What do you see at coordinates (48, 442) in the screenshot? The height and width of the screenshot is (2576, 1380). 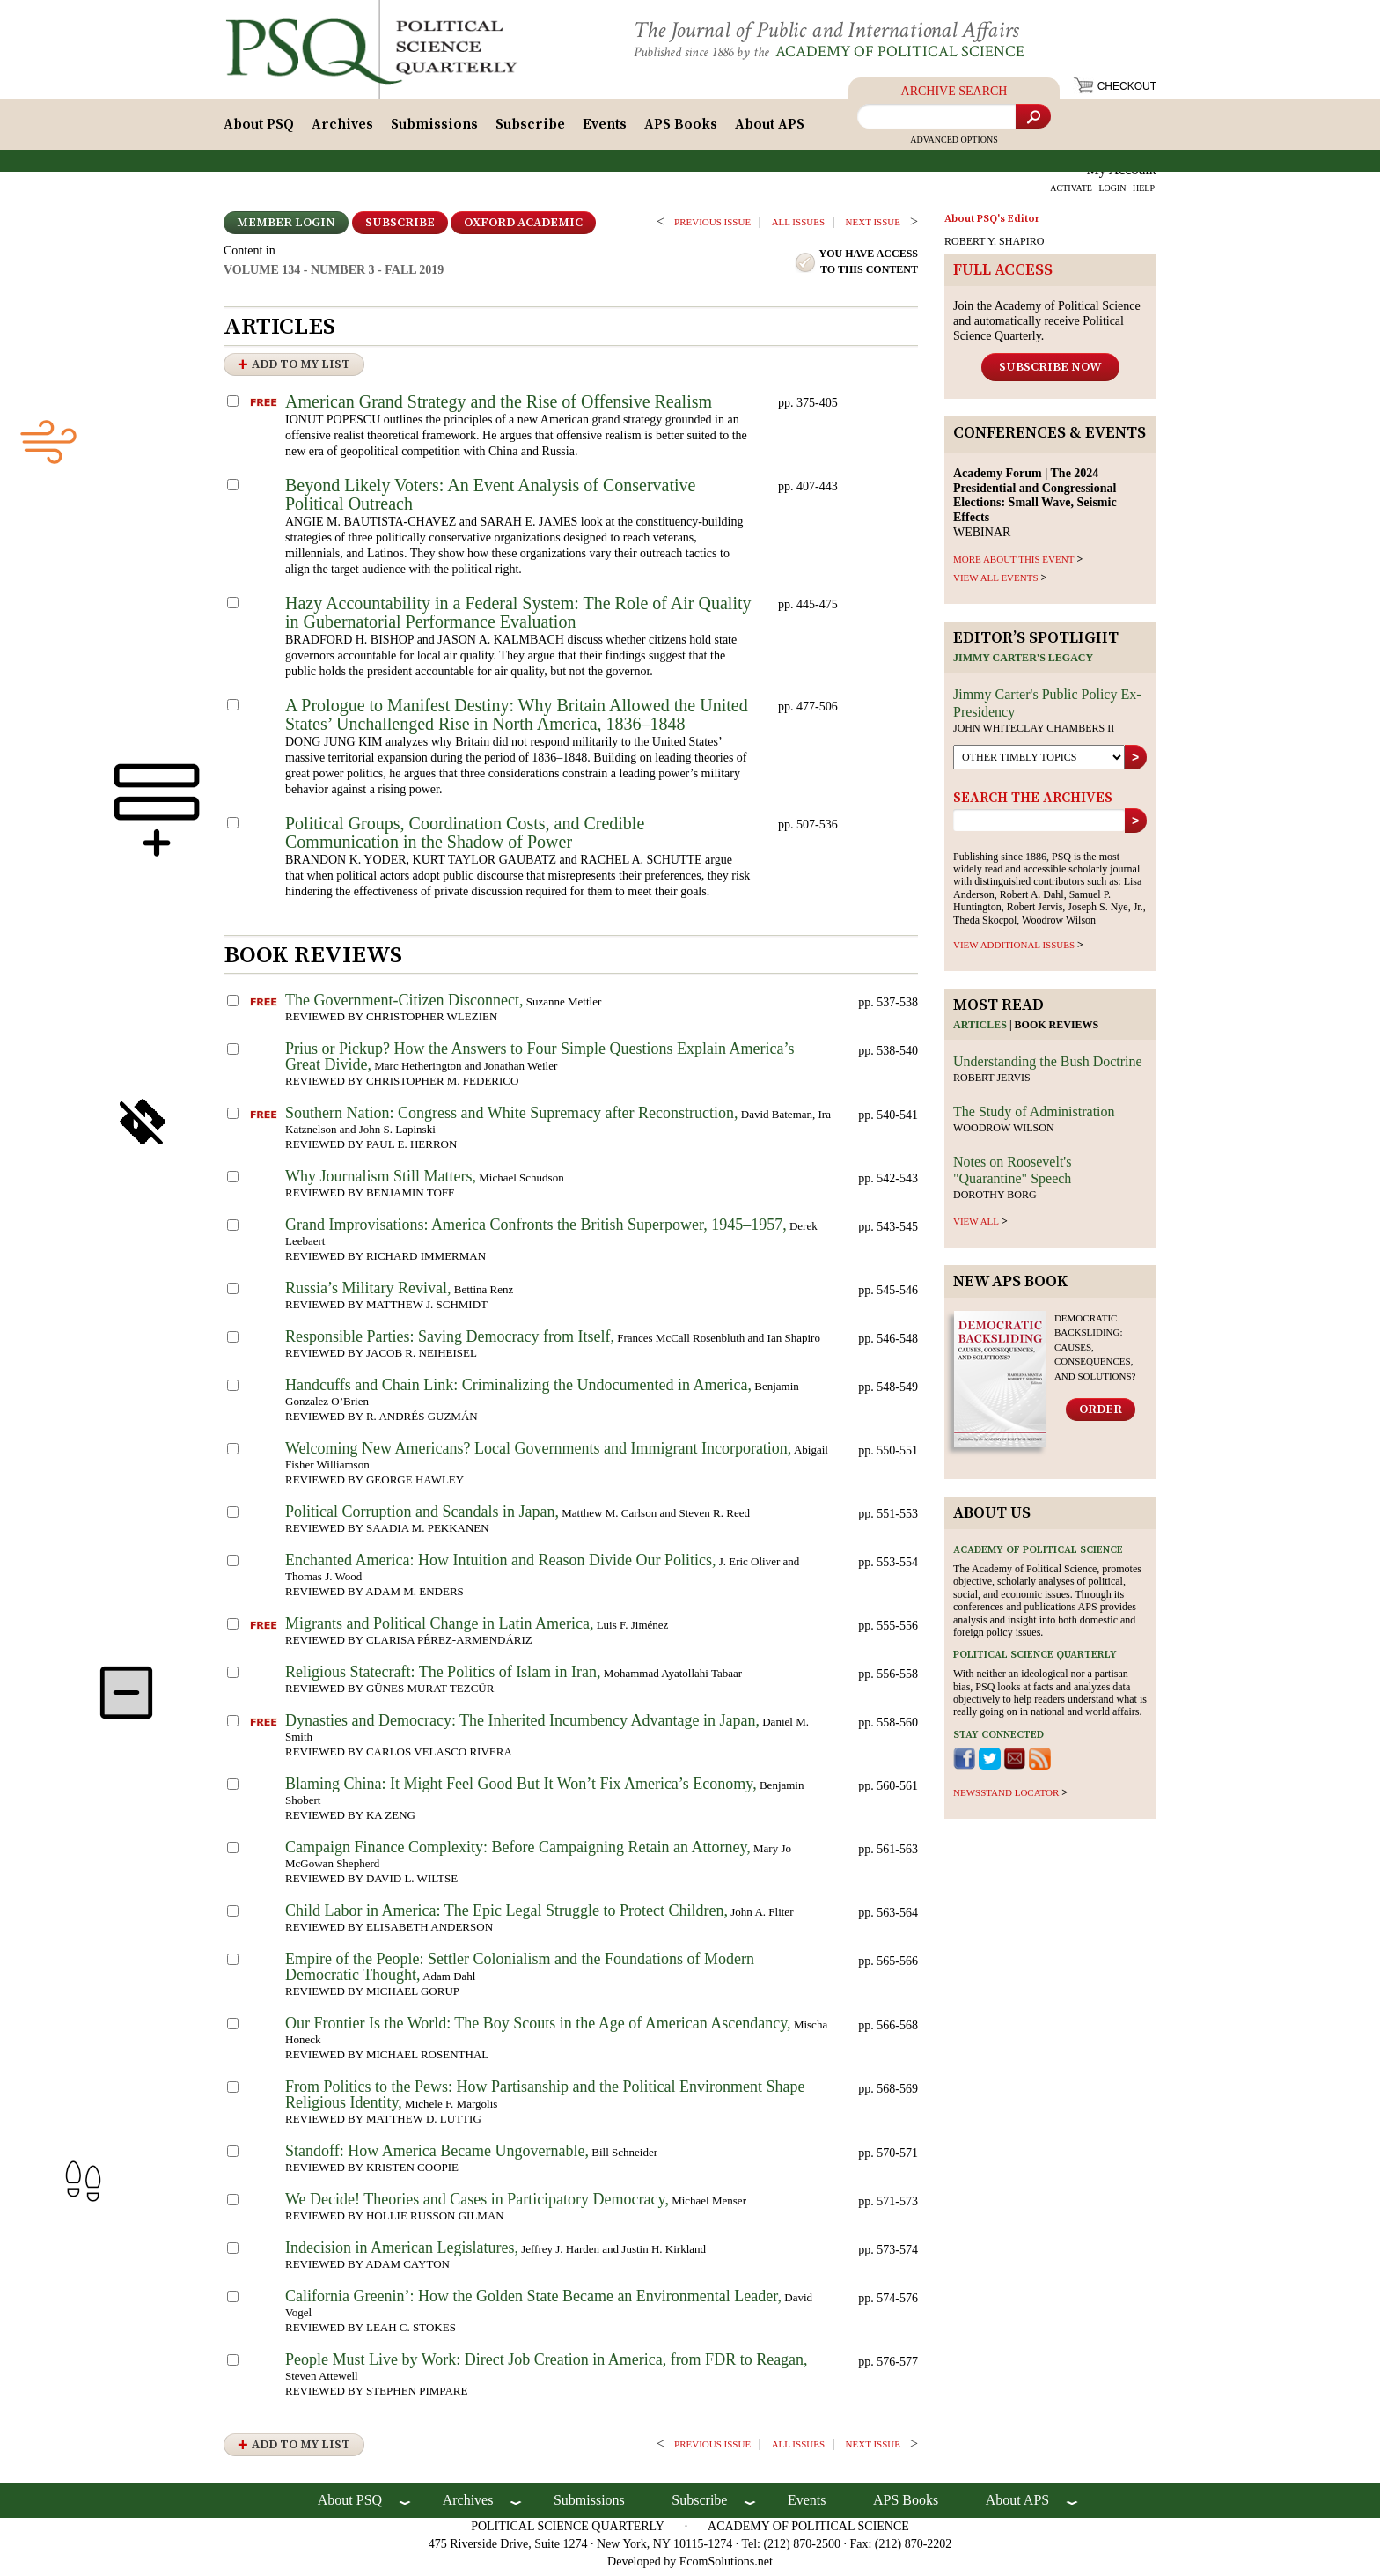 I see `indicates current wind conditions` at bounding box center [48, 442].